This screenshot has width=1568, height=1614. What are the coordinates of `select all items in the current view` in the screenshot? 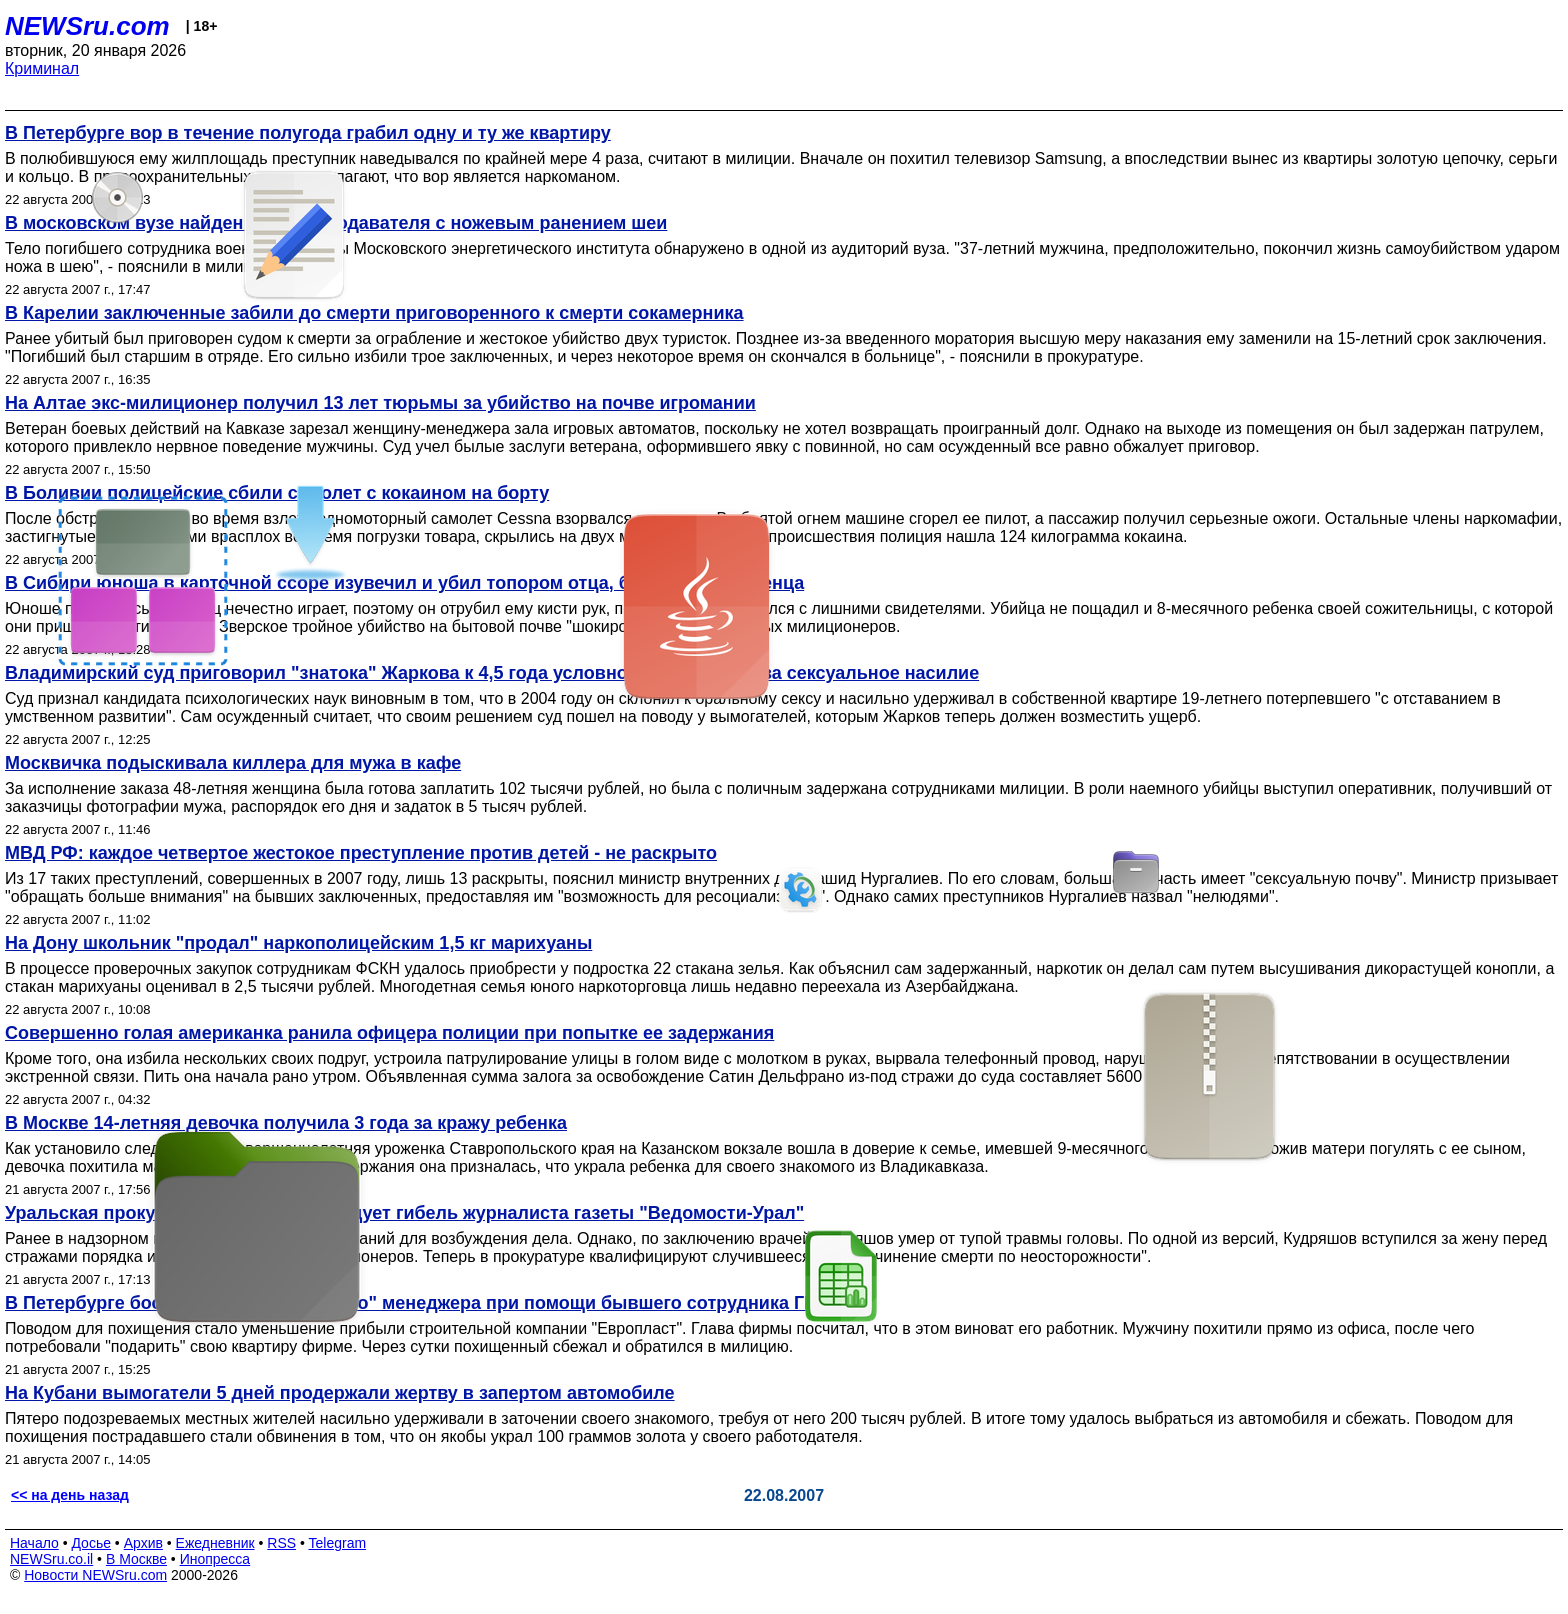 It's located at (143, 581).